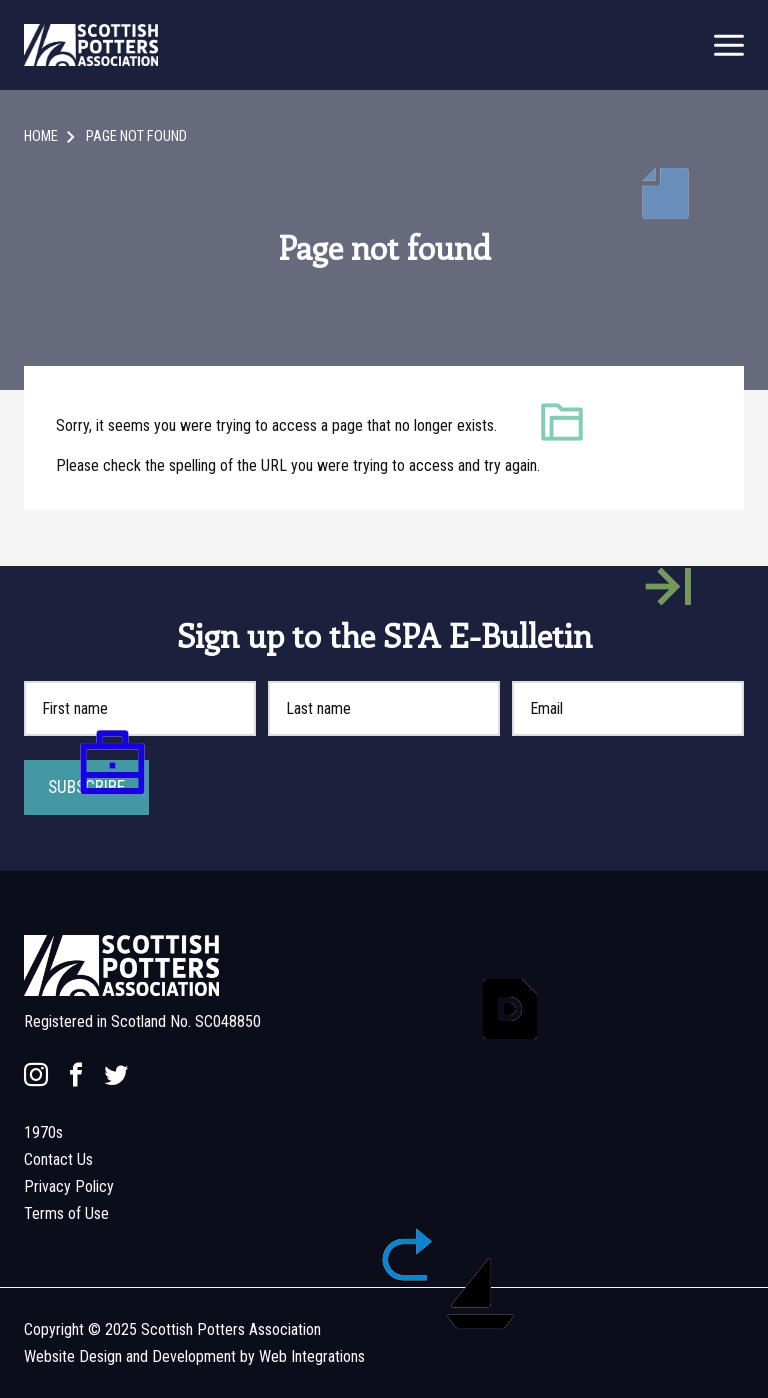 The width and height of the screenshot is (768, 1398). Describe the element at coordinates (669, 586) in the screenshot. I see `collapse panel to the right` at that location.